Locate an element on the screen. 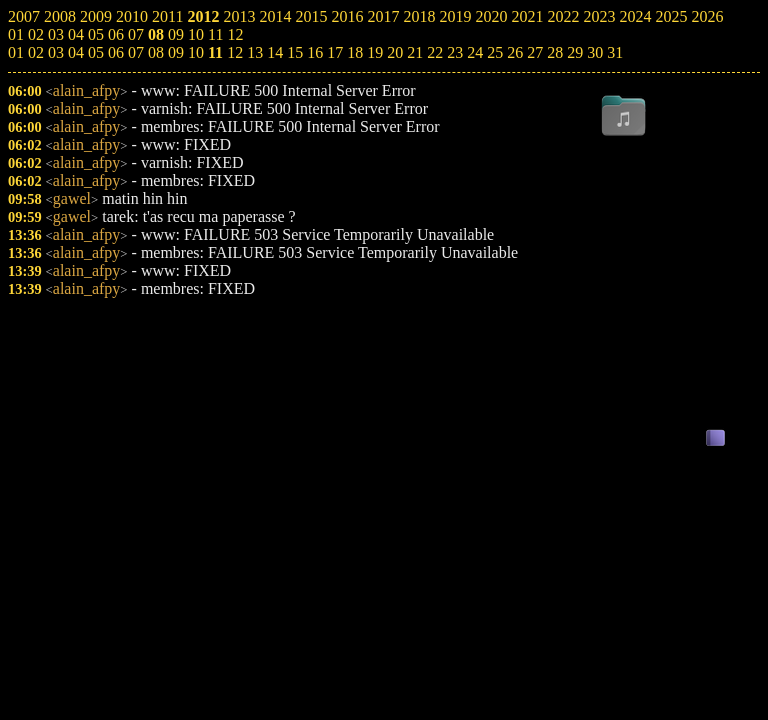  open your music folder is located at coordinates (623, 115).